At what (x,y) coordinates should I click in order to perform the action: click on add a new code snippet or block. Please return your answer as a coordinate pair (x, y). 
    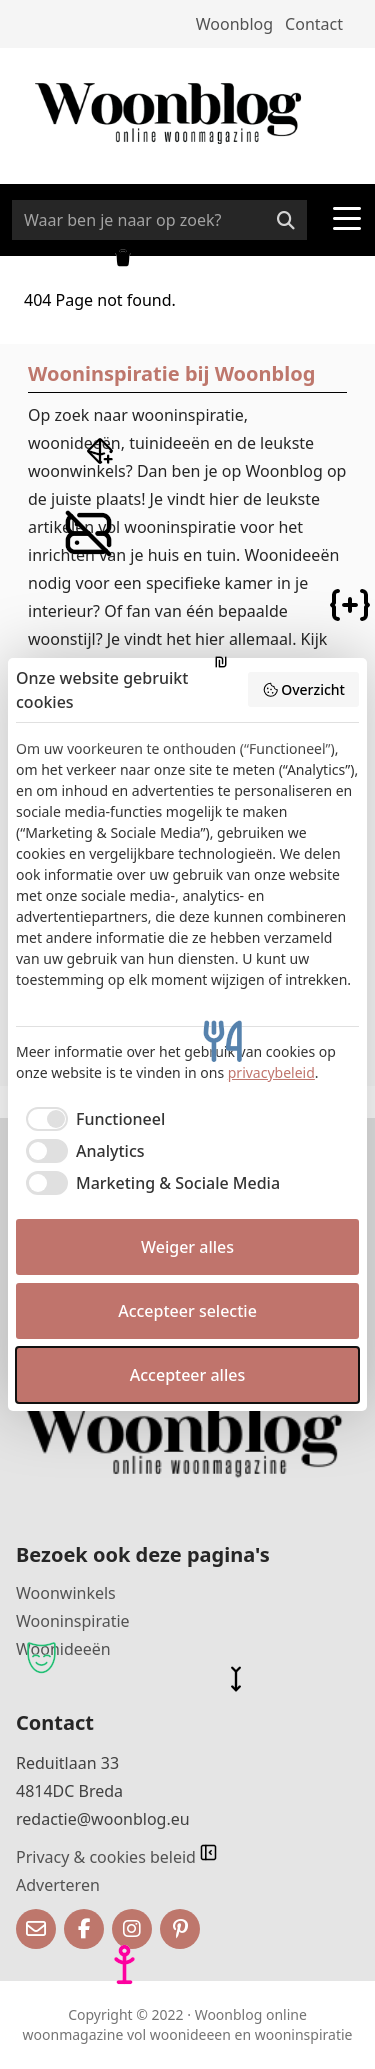
    Looking at the image, I should click on (350, 605).